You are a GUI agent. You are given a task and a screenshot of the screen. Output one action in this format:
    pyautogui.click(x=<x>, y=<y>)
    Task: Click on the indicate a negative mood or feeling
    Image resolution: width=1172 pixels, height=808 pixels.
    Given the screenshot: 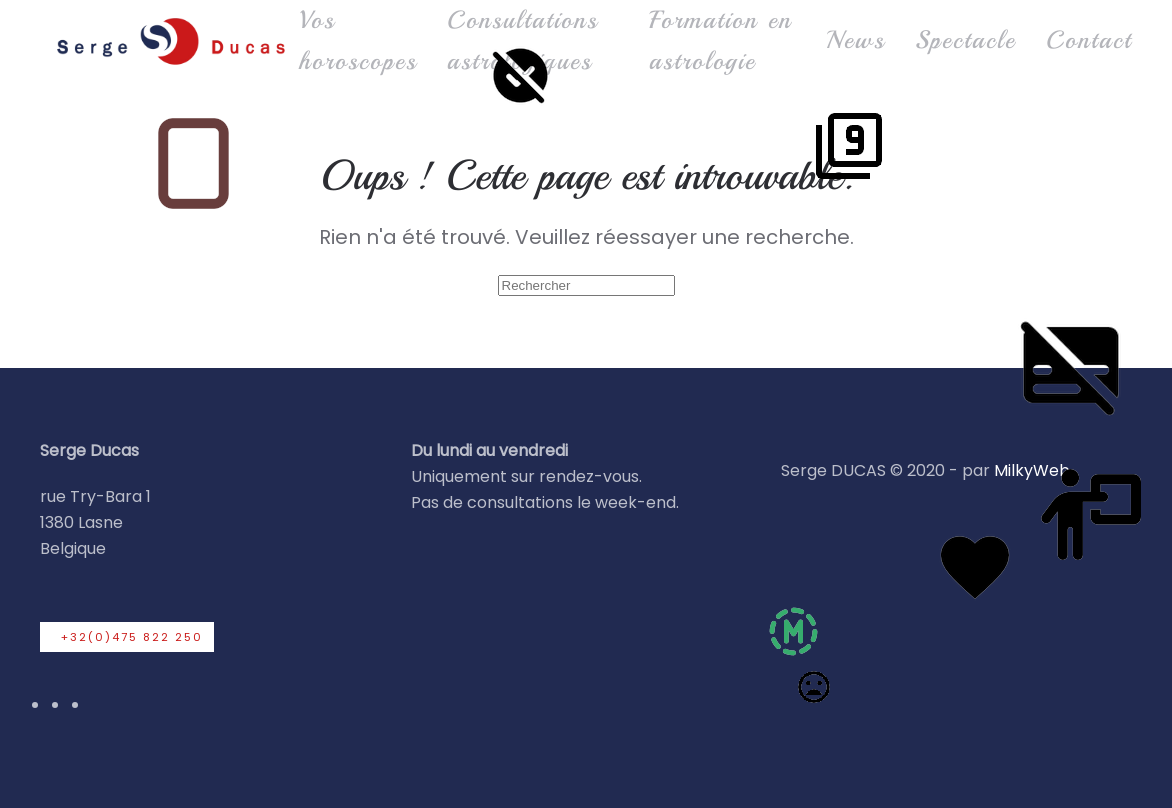 What is the action you would take?
    pyautogui.click(x=814, y=687)
    